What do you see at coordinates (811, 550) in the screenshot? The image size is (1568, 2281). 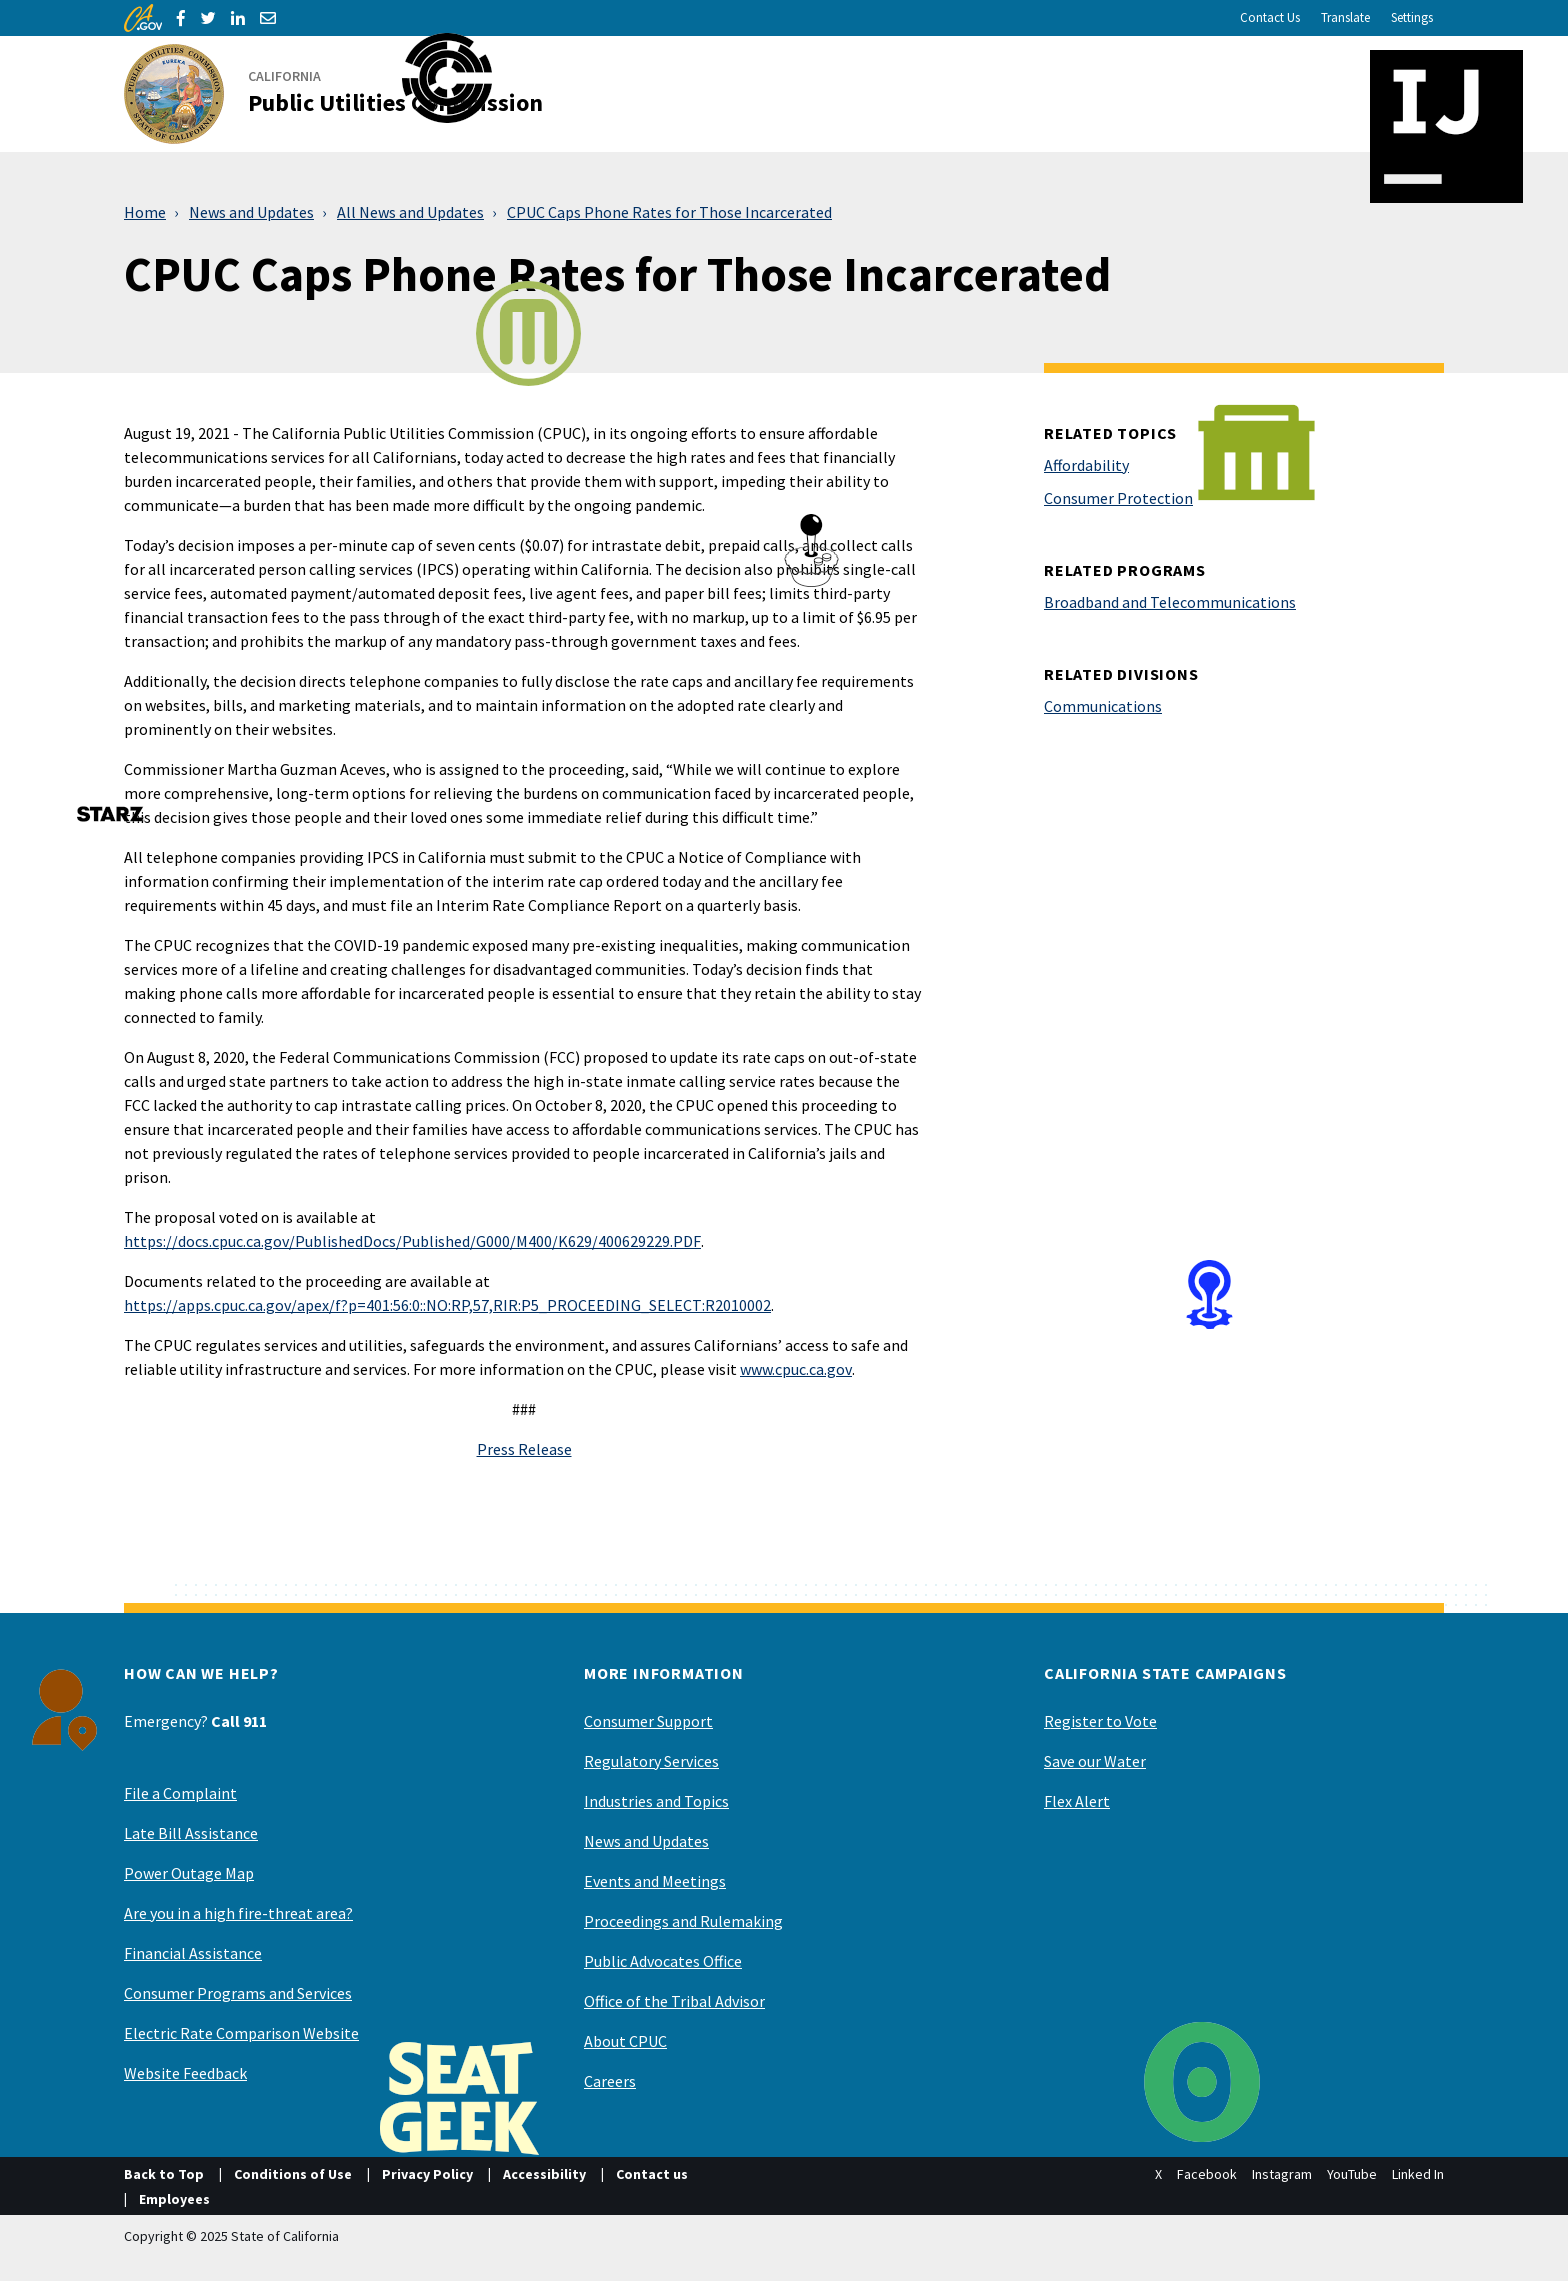 I see `launch retropie emulation software` at bounding box center [811, 550].